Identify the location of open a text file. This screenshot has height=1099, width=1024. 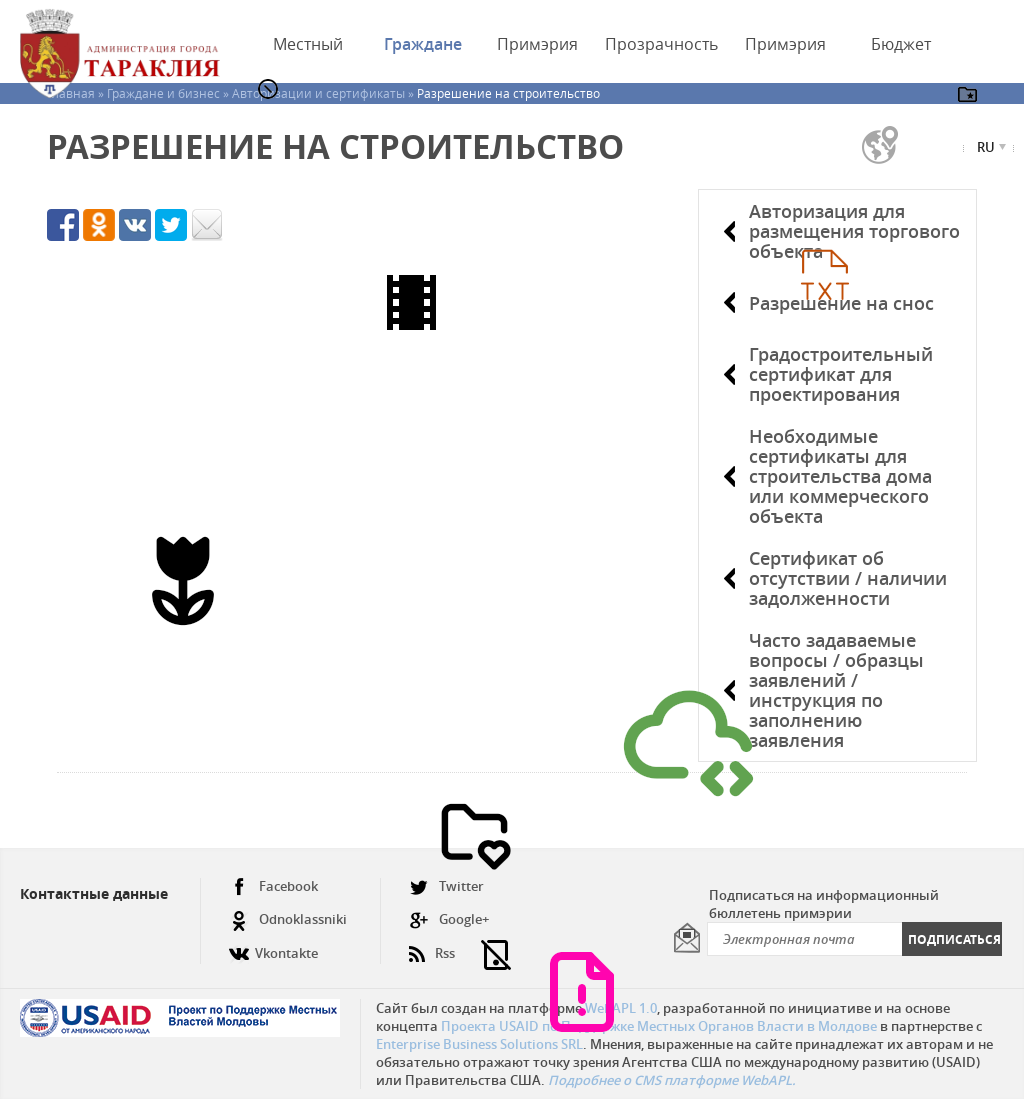
(825, 277).